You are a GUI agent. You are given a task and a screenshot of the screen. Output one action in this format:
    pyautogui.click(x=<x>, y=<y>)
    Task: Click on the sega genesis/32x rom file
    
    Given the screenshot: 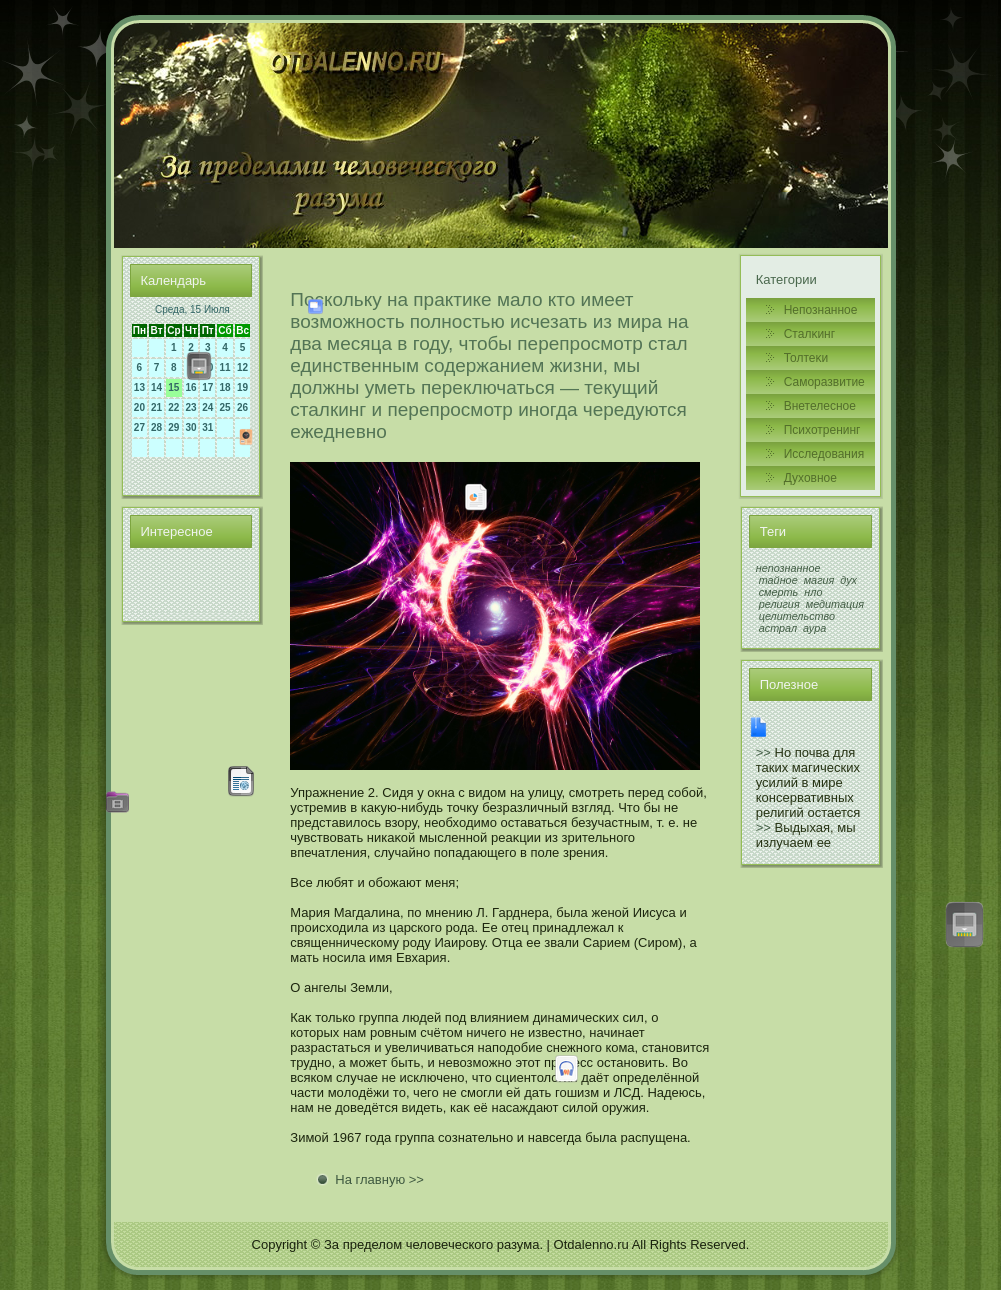 What is the action you would take?
    pyautogui.click(x=199, y=366)
    